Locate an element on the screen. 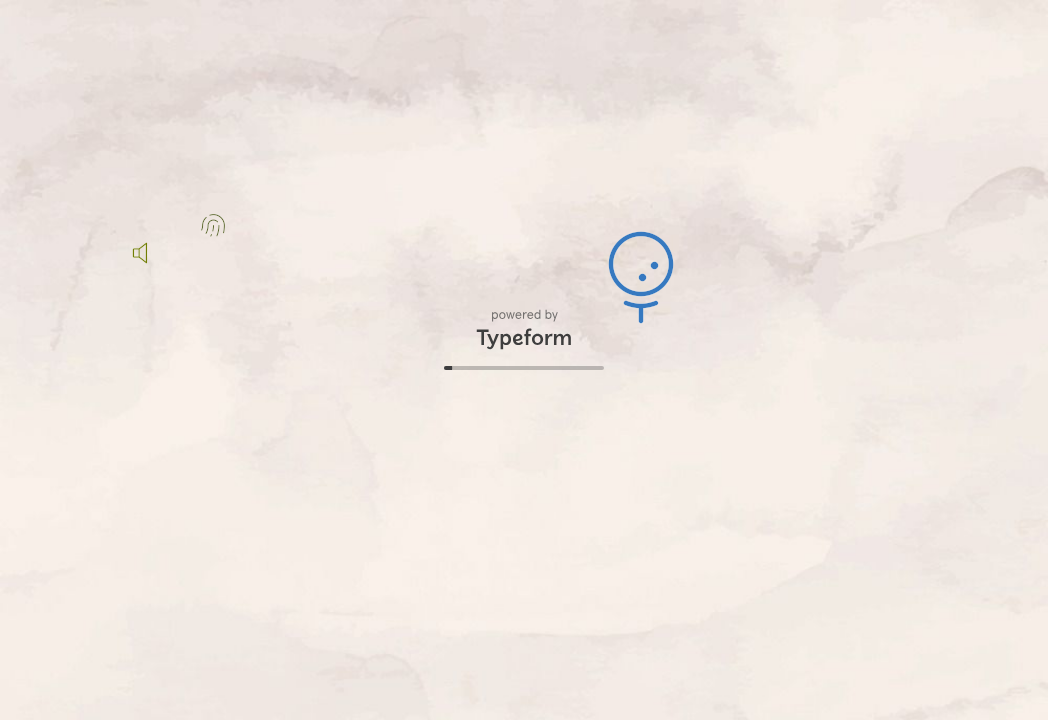 The width and height of the screenshot is (1048, 720). access golf-related features or content is located at coordinates (641, 276).